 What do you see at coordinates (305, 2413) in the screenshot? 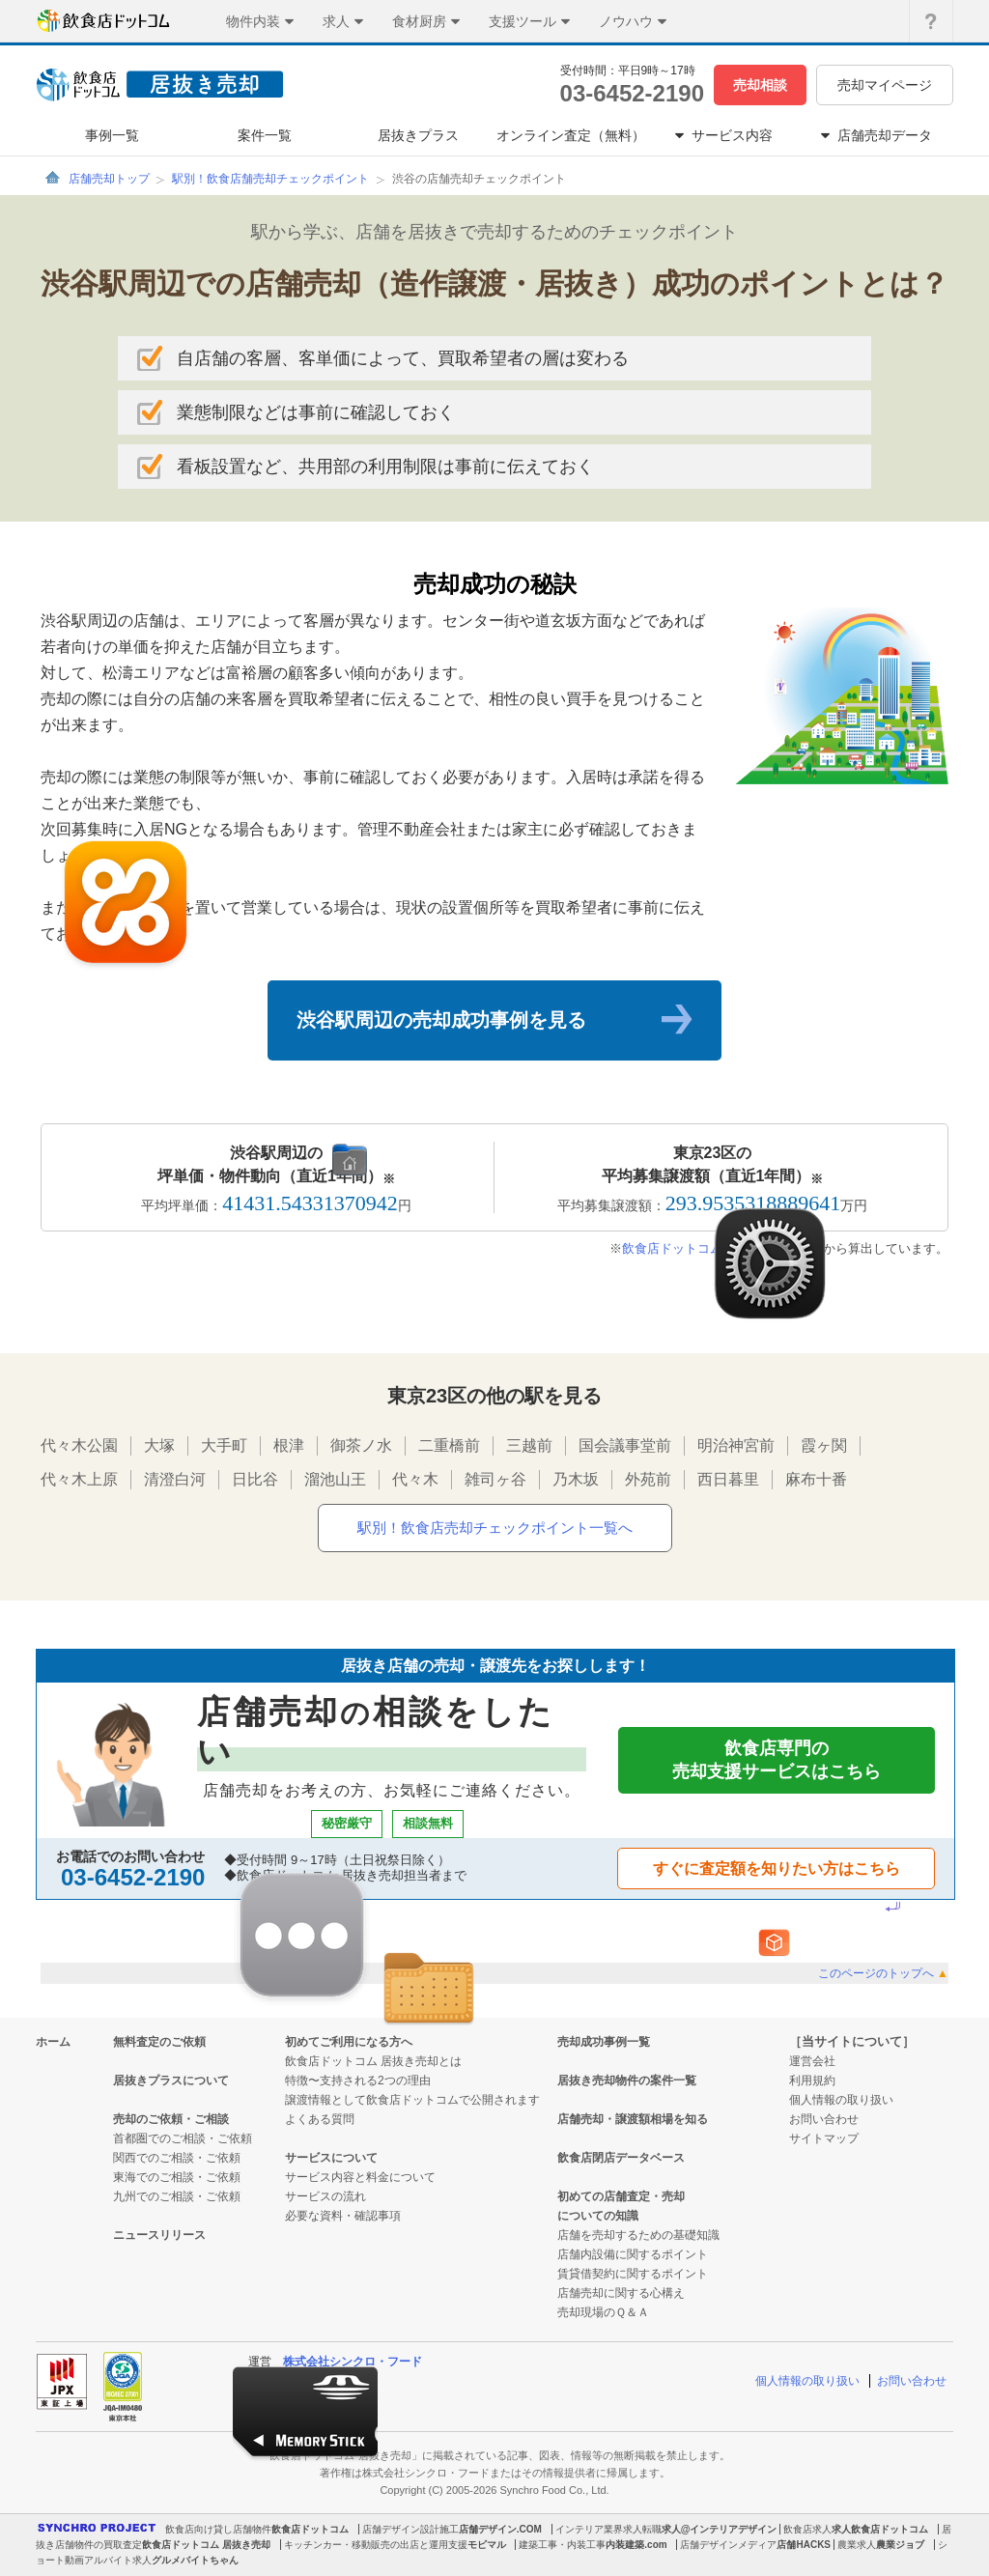
I see `access memory stick storage device` at bounding box center [305, 2413].